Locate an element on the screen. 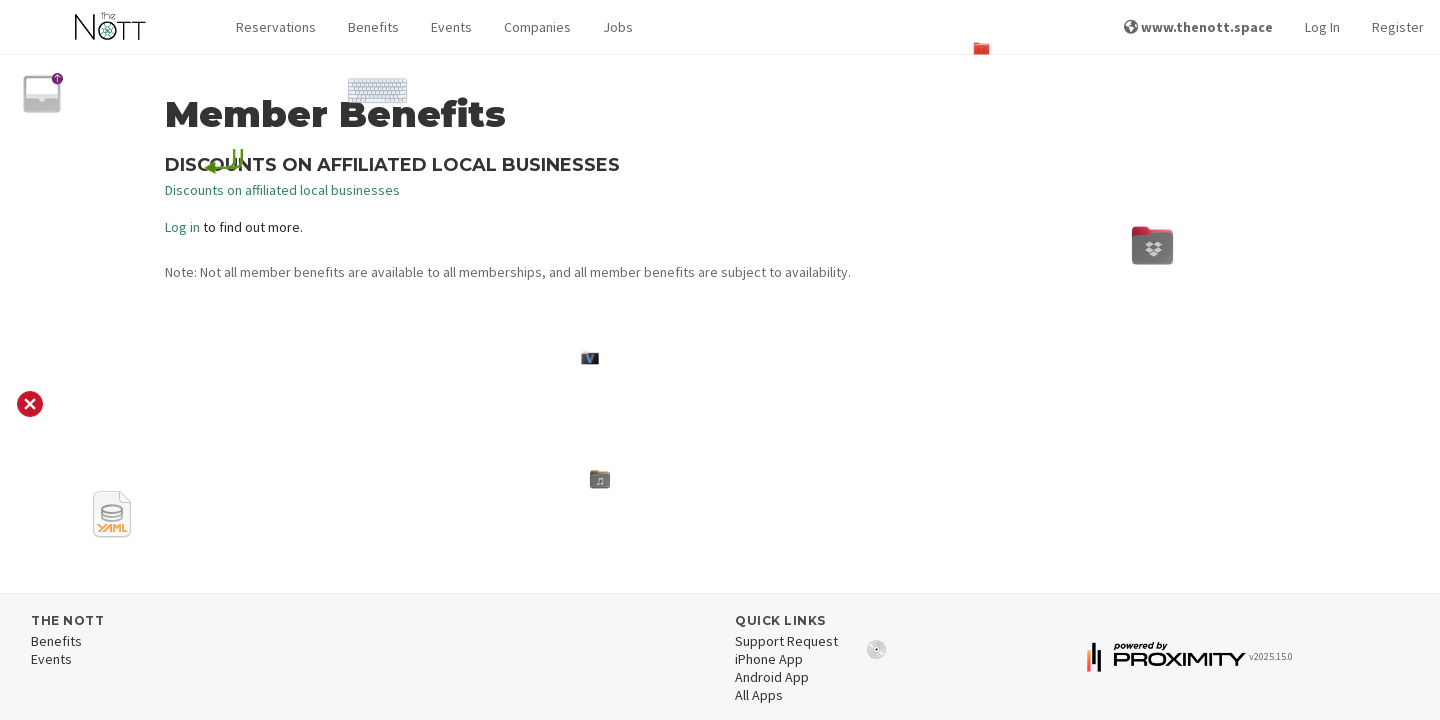  open your dropbox synced folder is located at coordinates (1152, 245).